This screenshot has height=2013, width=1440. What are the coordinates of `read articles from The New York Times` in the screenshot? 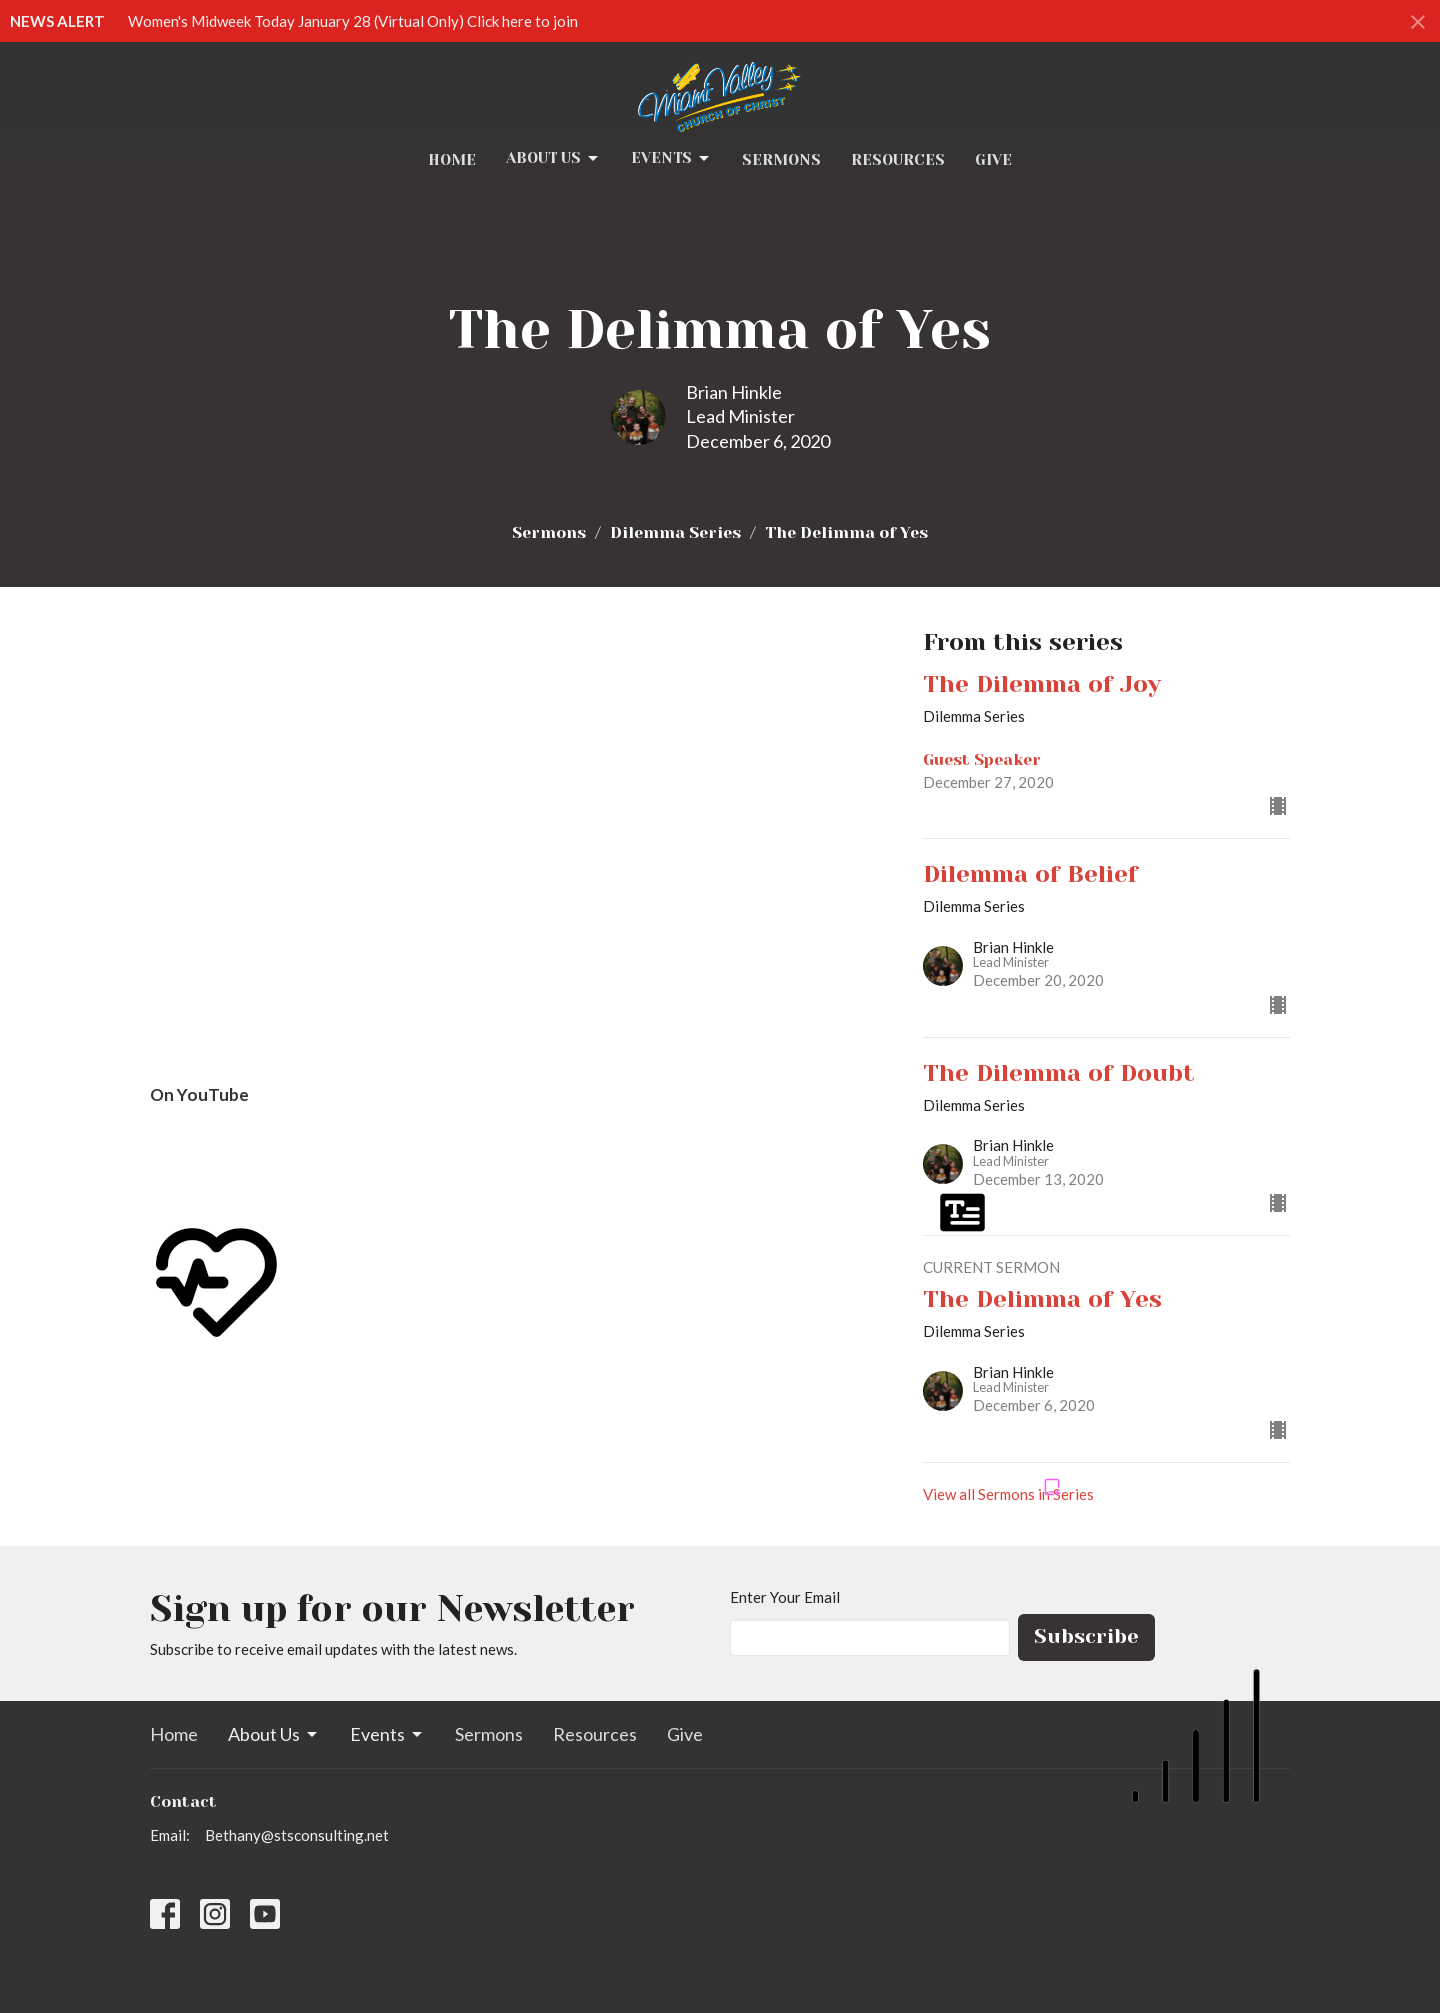 It's located at (962, 1212).